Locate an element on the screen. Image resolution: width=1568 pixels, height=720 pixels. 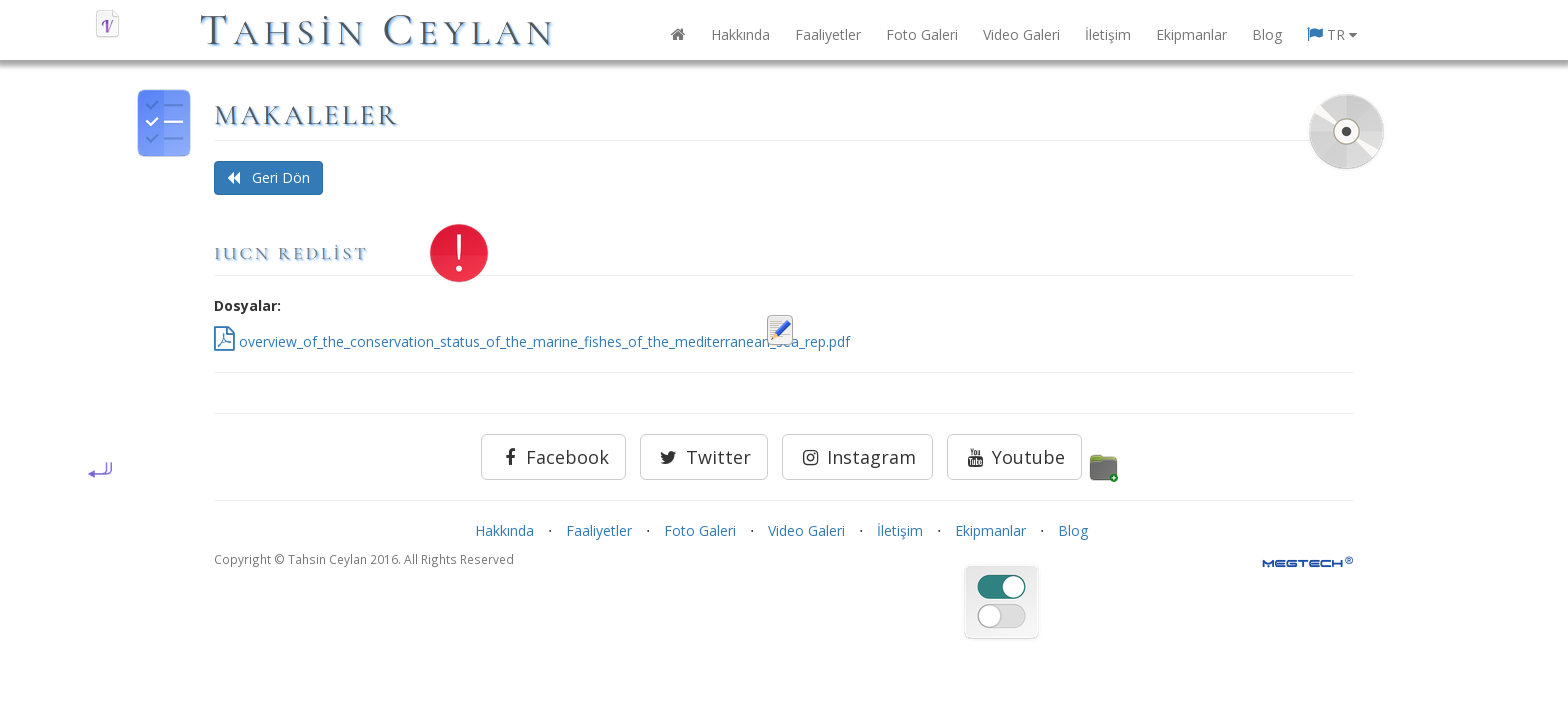
indicates an application error or crash is located at coordinates (459, 253).